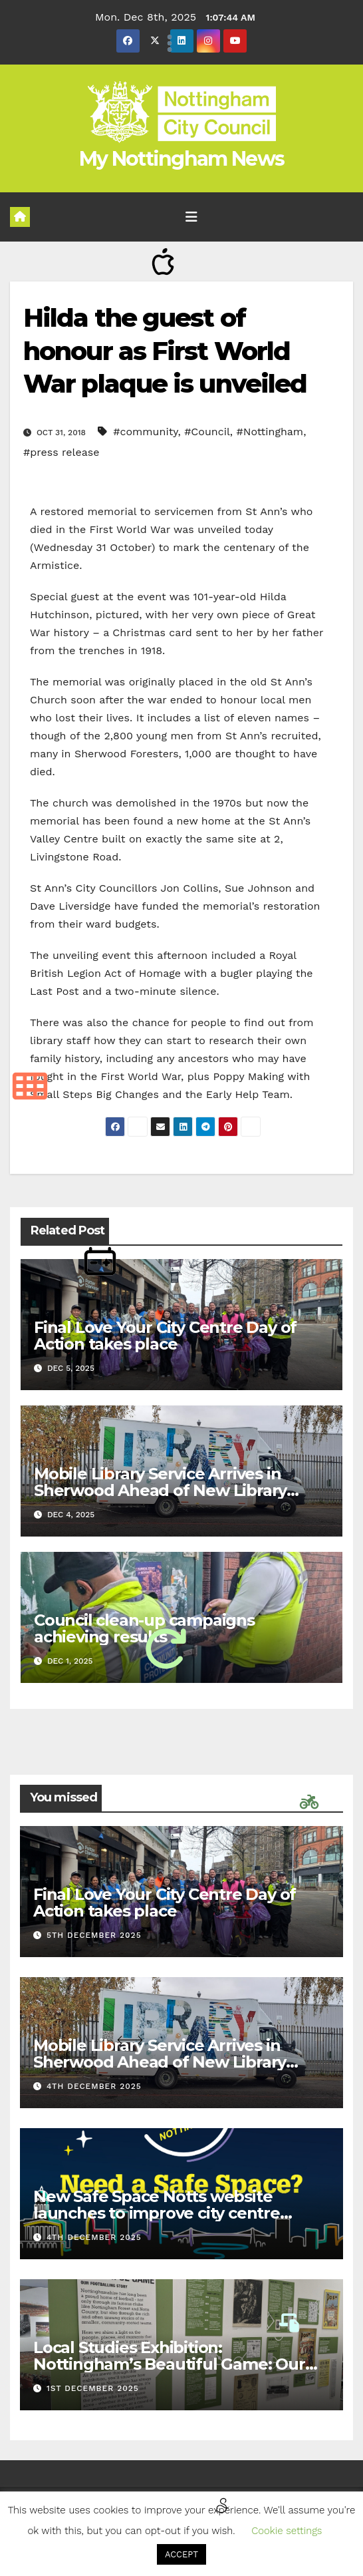 The image size is (363, 2576). I want to click on select motorcycle as vehicle type, so click(309, 1802).